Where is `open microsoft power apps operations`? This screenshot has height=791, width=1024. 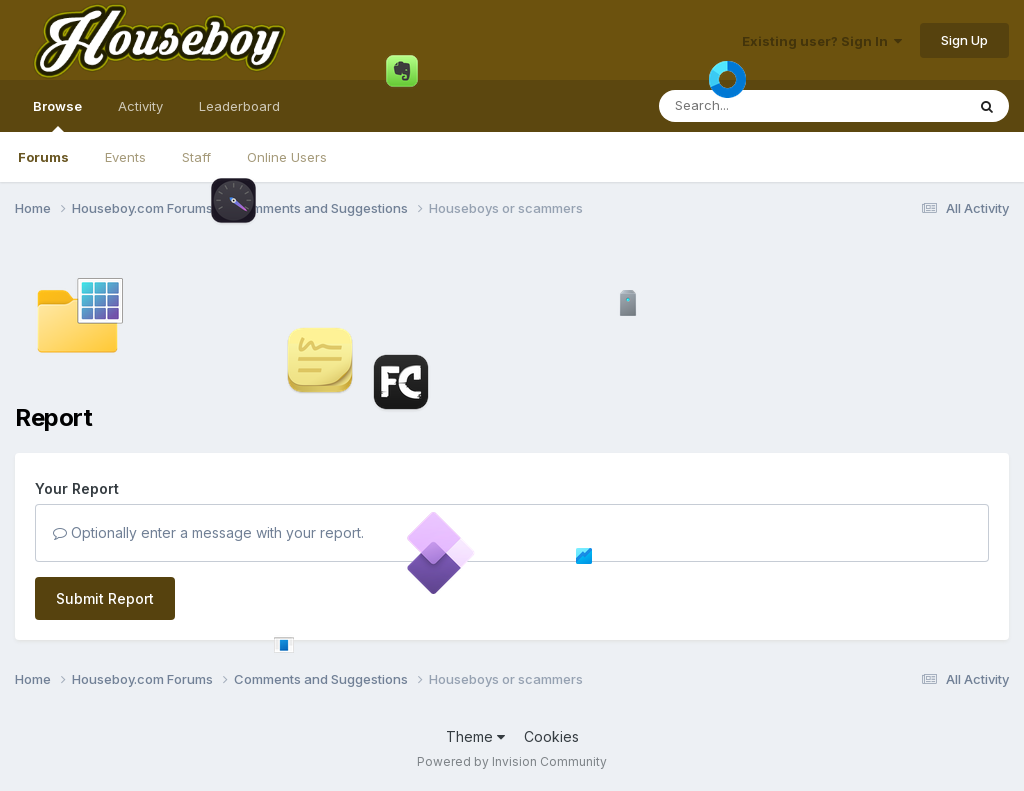
open microsoft power apps operations is located at coordinates (439, 553).